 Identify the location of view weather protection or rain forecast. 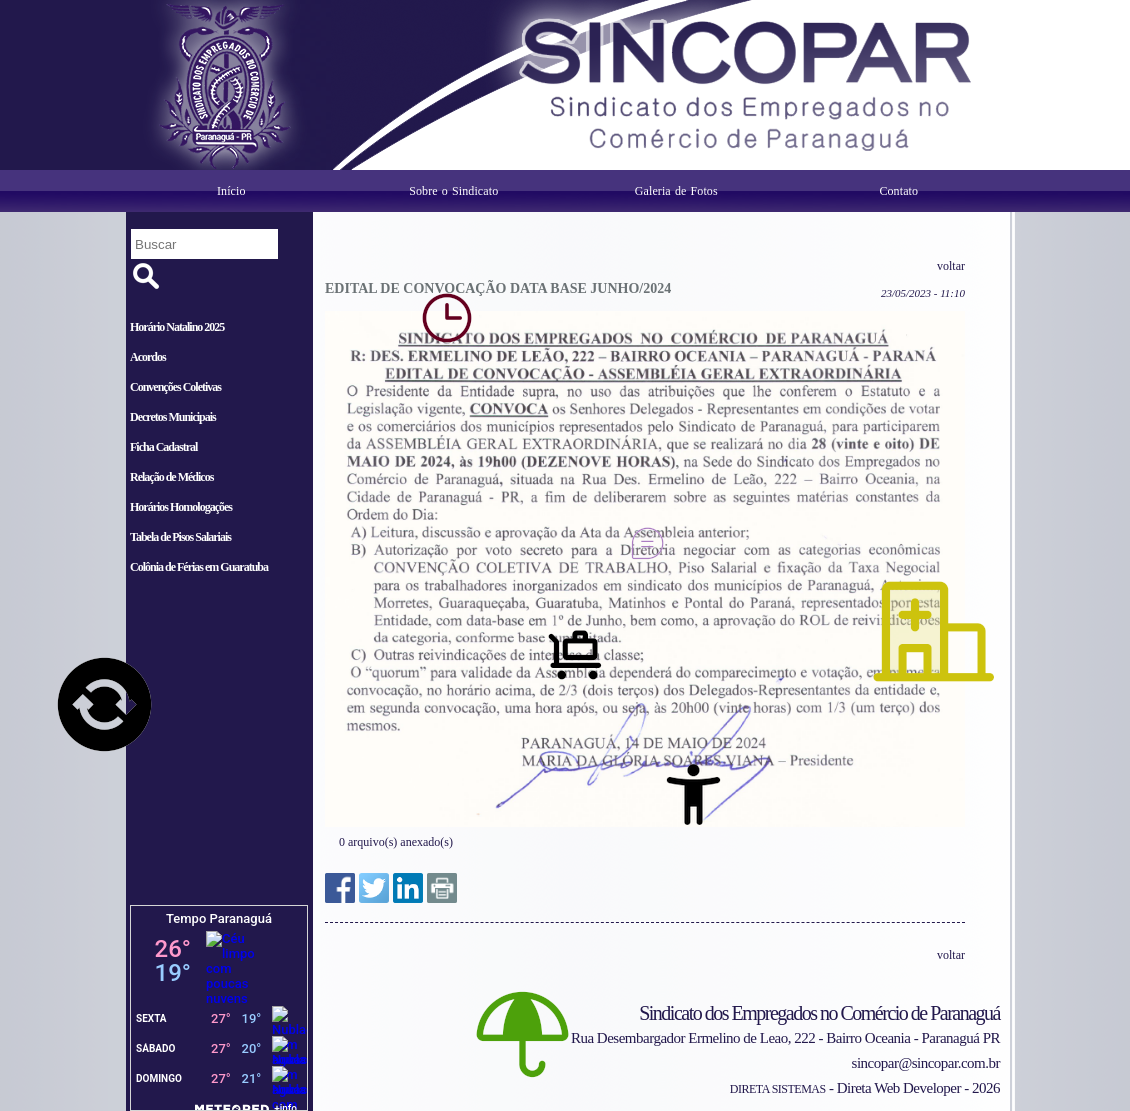
(522, 1034).